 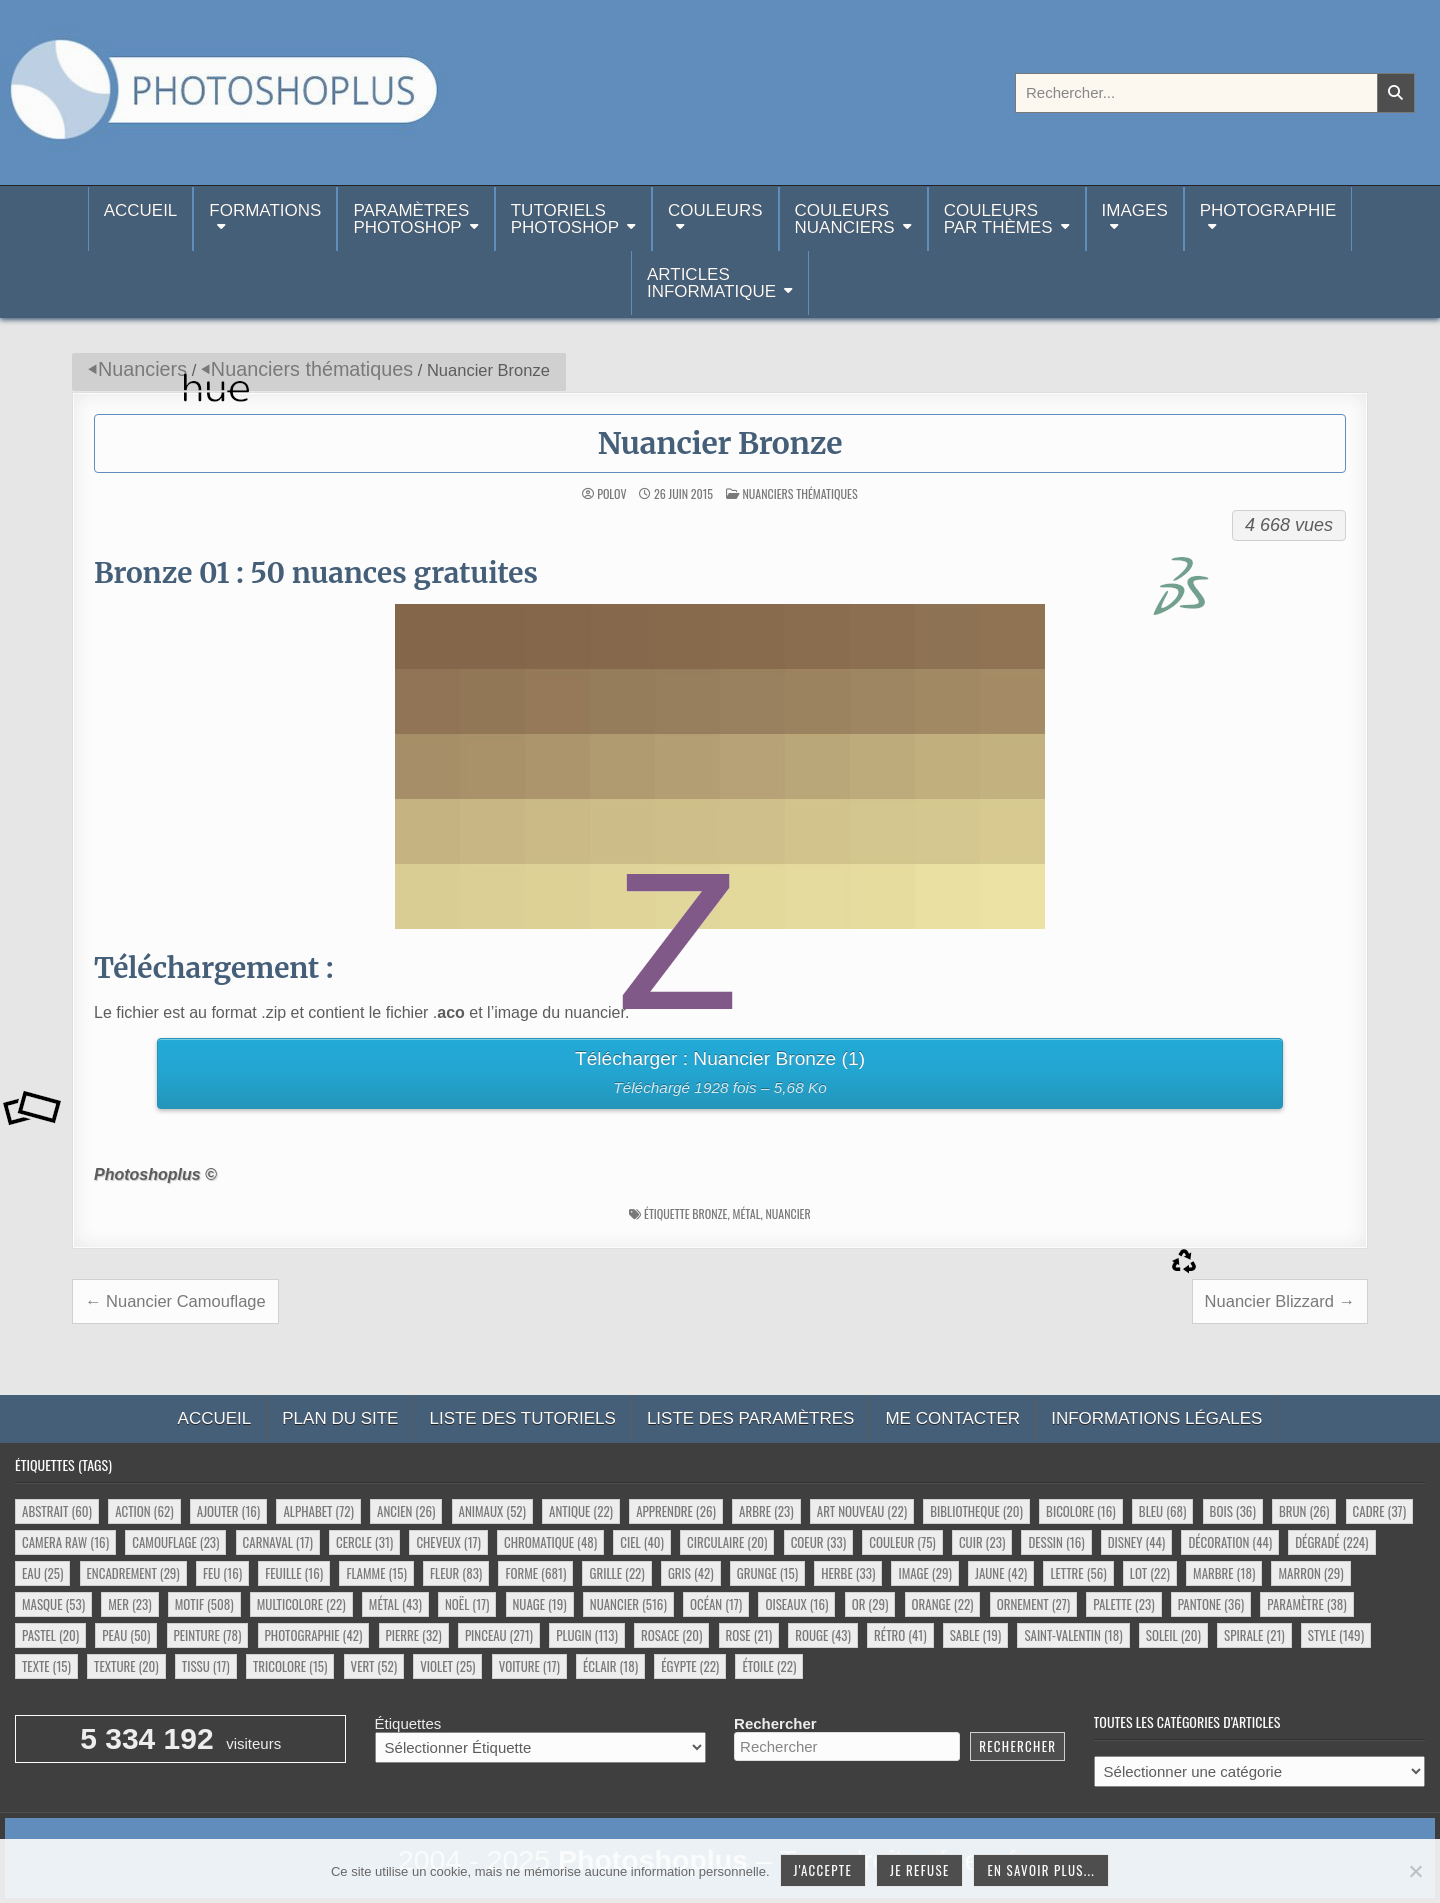 What do you see at coordinates (32, 1108) in the screenshot?
I see `open slickpic photo sharing app` at bounding box center [32, 1108].